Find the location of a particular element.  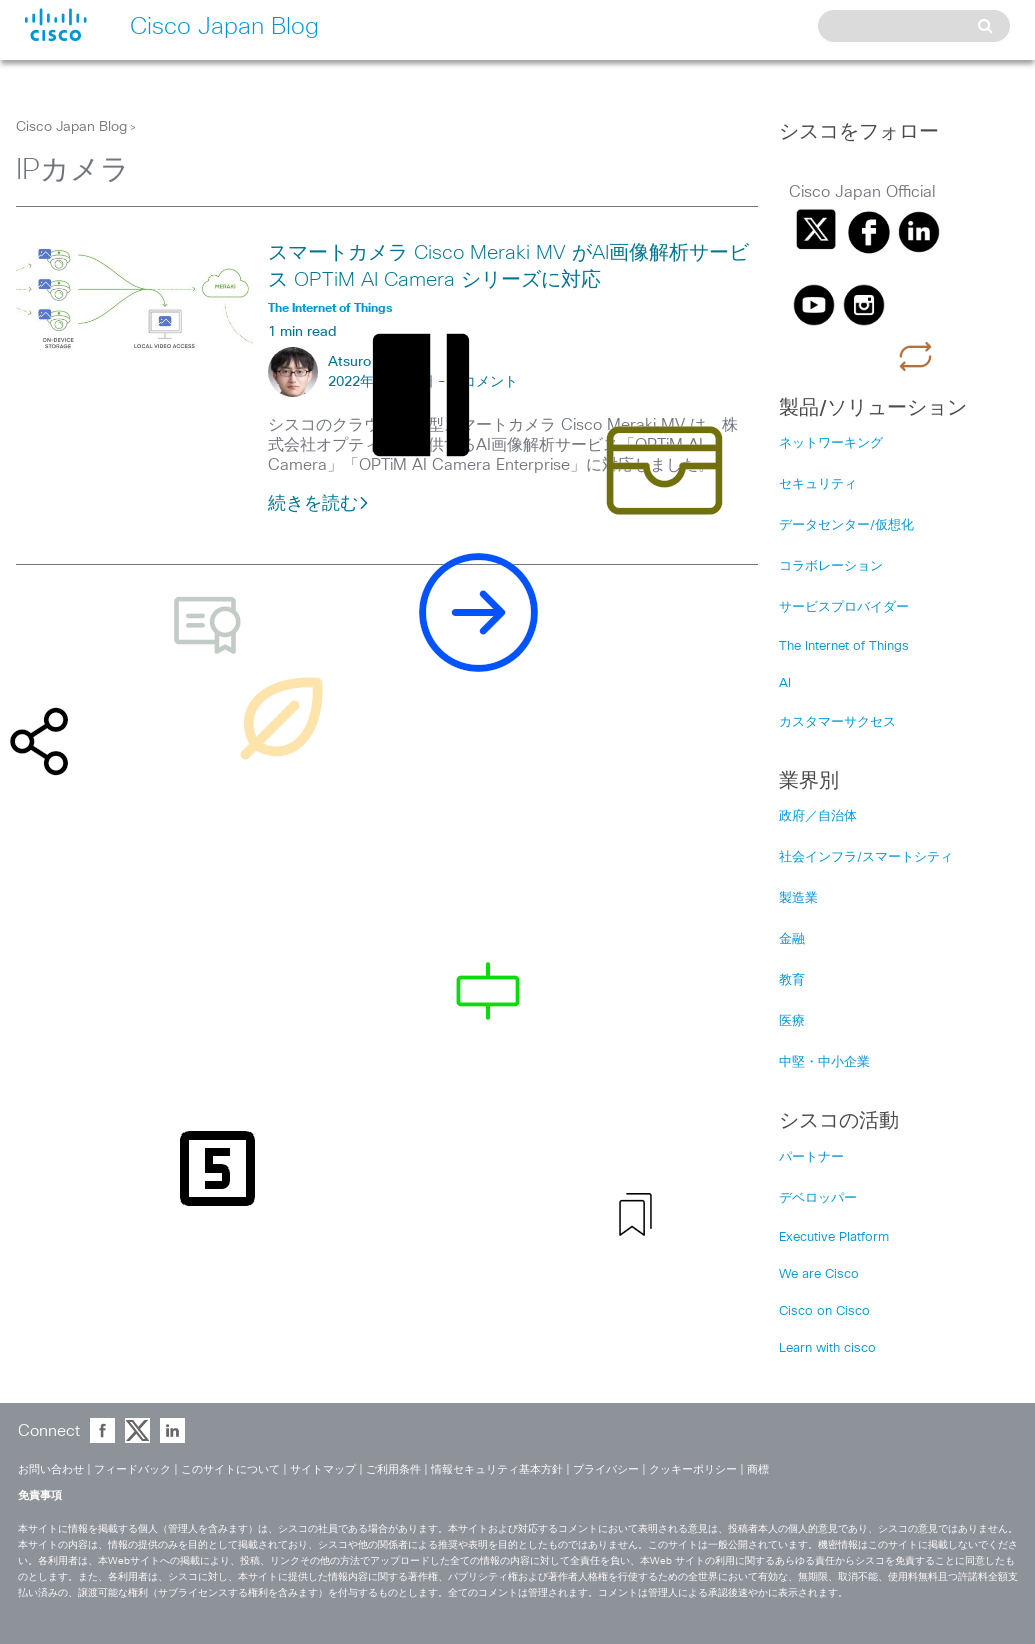

share content to social networks is located at coordinates (41, 741).